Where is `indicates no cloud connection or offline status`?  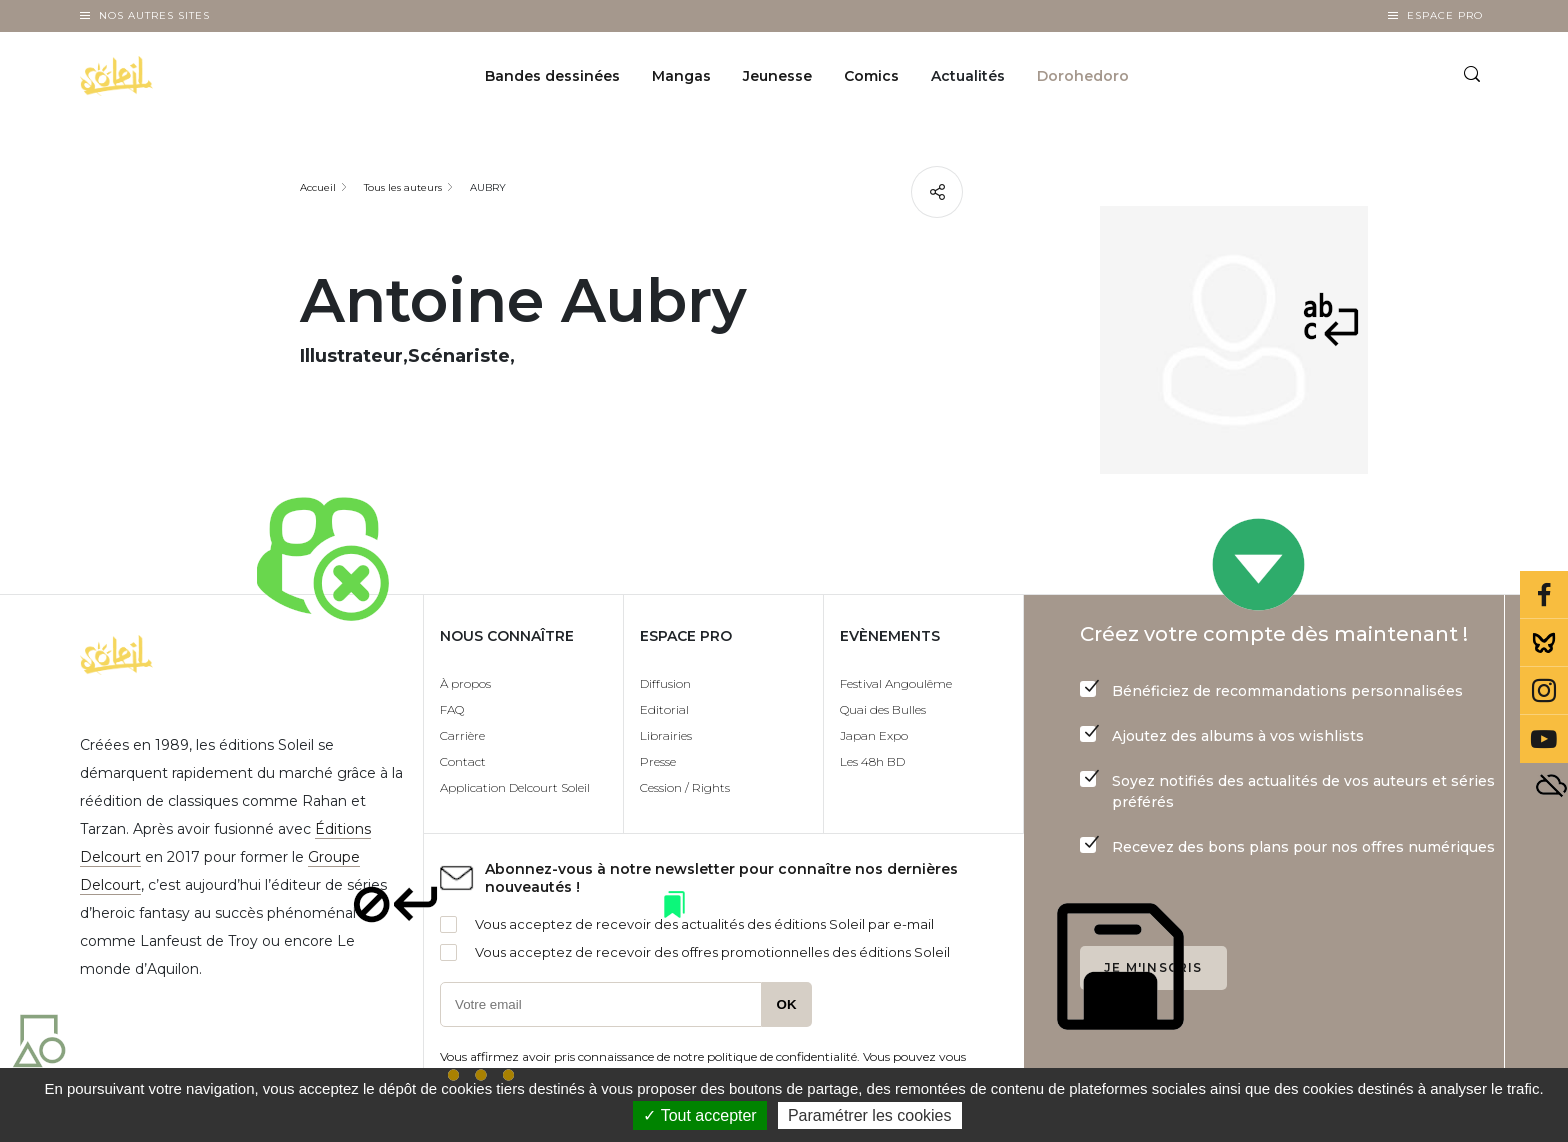 indicates no cloud connection or offline status is located at coordinates (1551, 784).